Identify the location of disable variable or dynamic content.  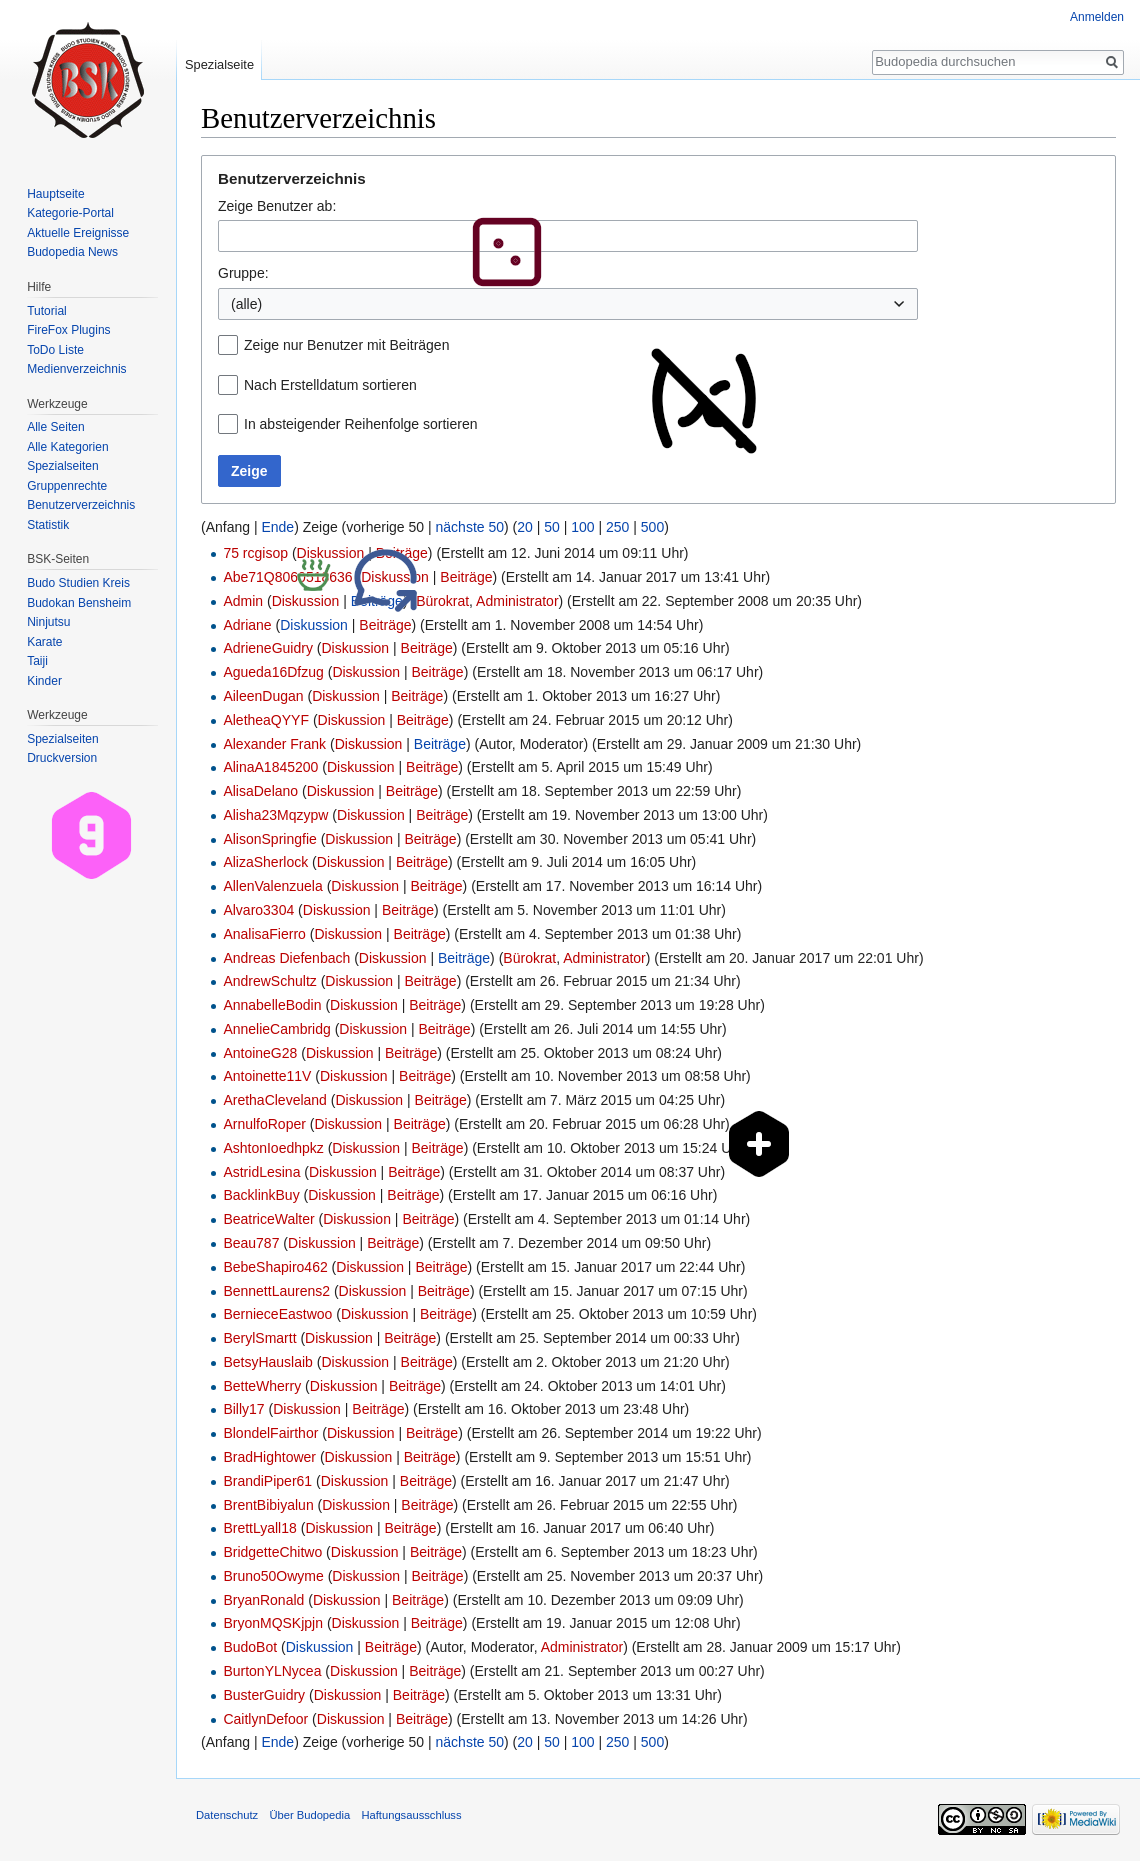
(704, 401).